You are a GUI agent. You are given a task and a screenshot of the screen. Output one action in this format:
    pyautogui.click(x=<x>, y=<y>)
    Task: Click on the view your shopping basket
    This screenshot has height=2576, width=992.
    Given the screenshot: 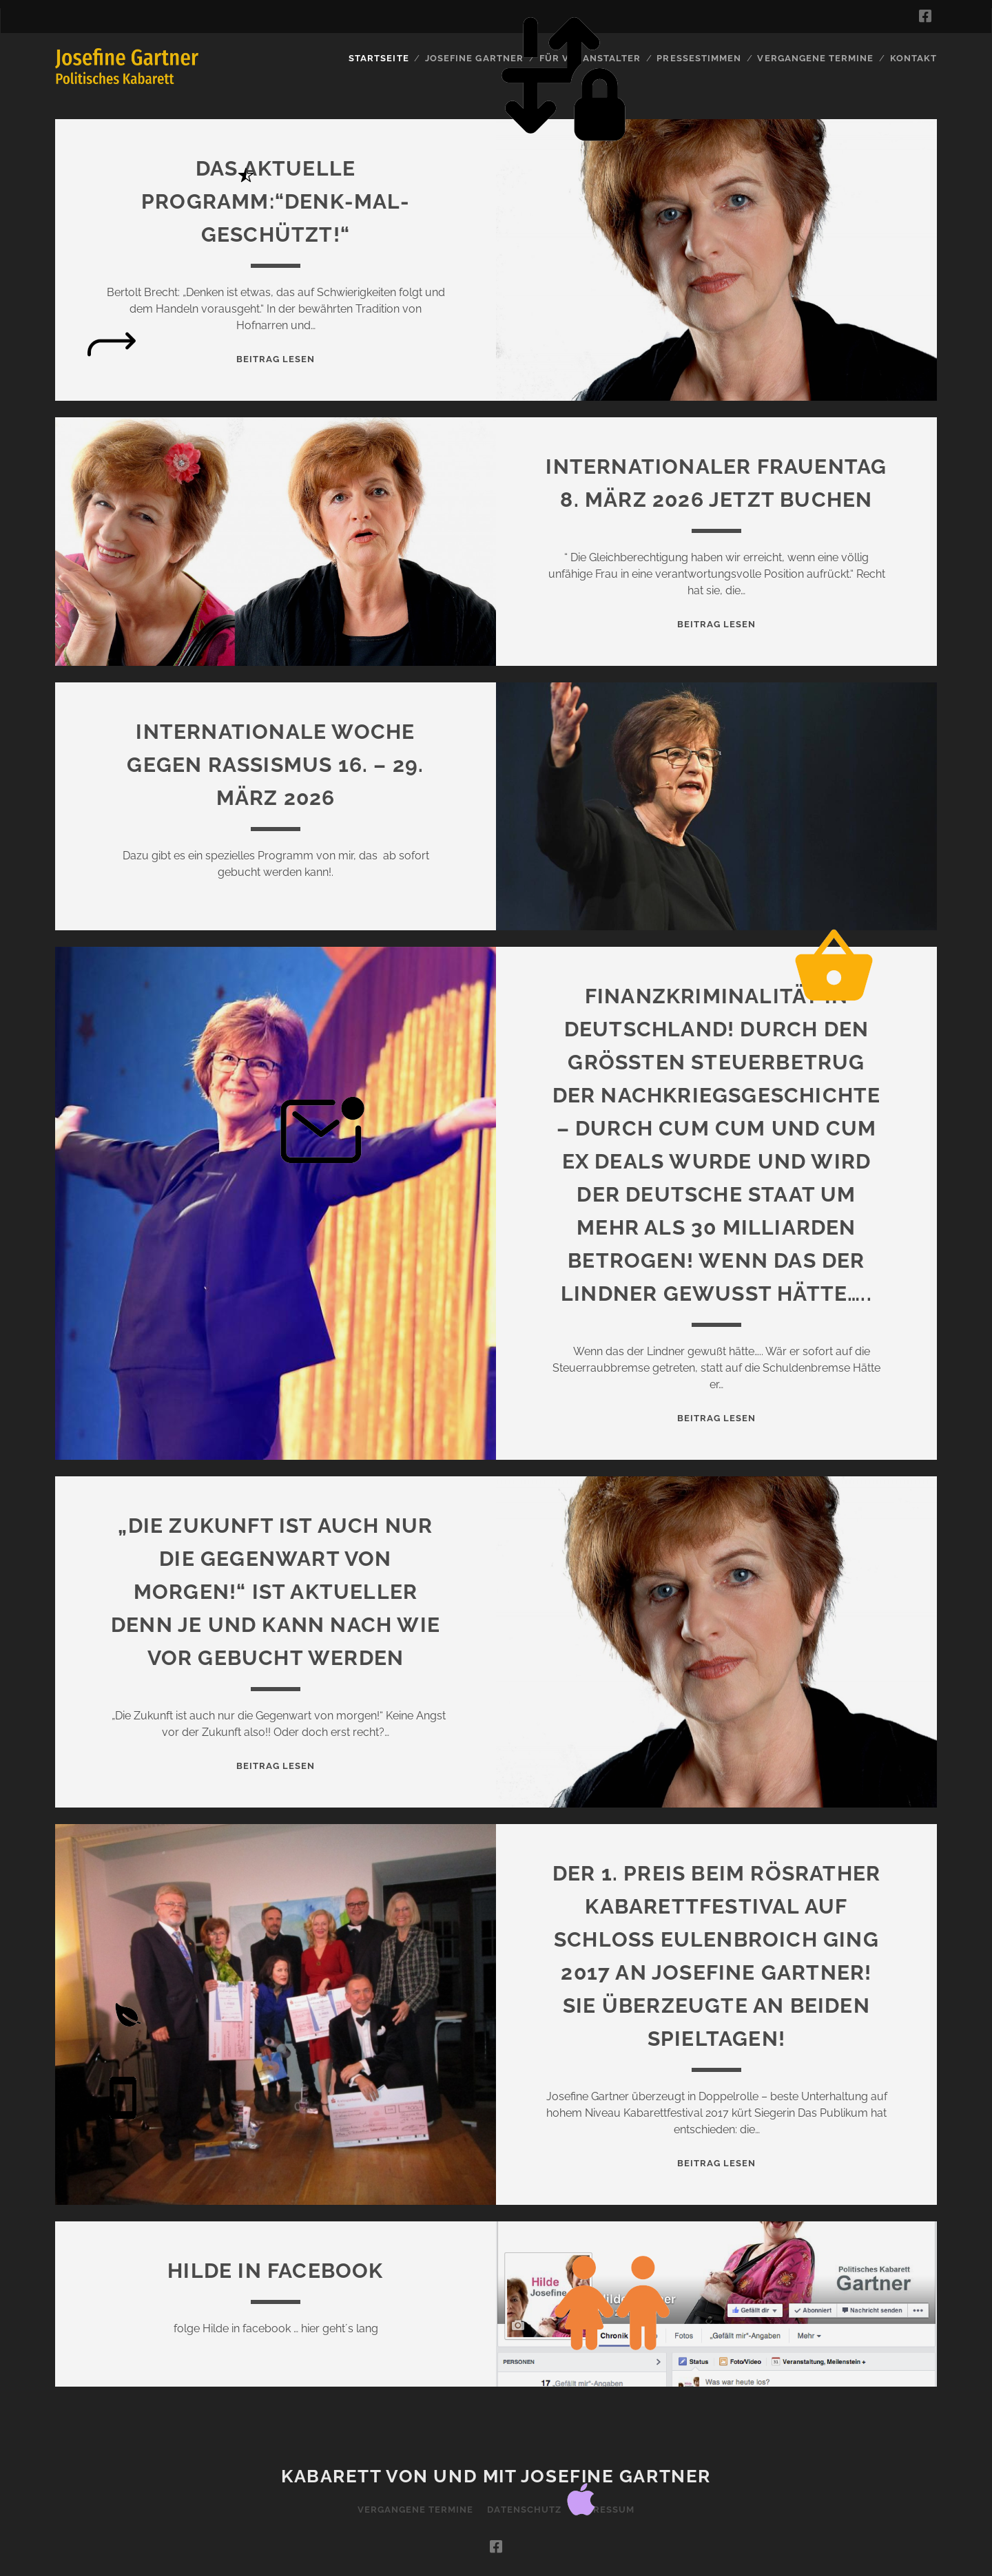 What is the action you would take?
    pyautogui.click(x=834, y=966)
    